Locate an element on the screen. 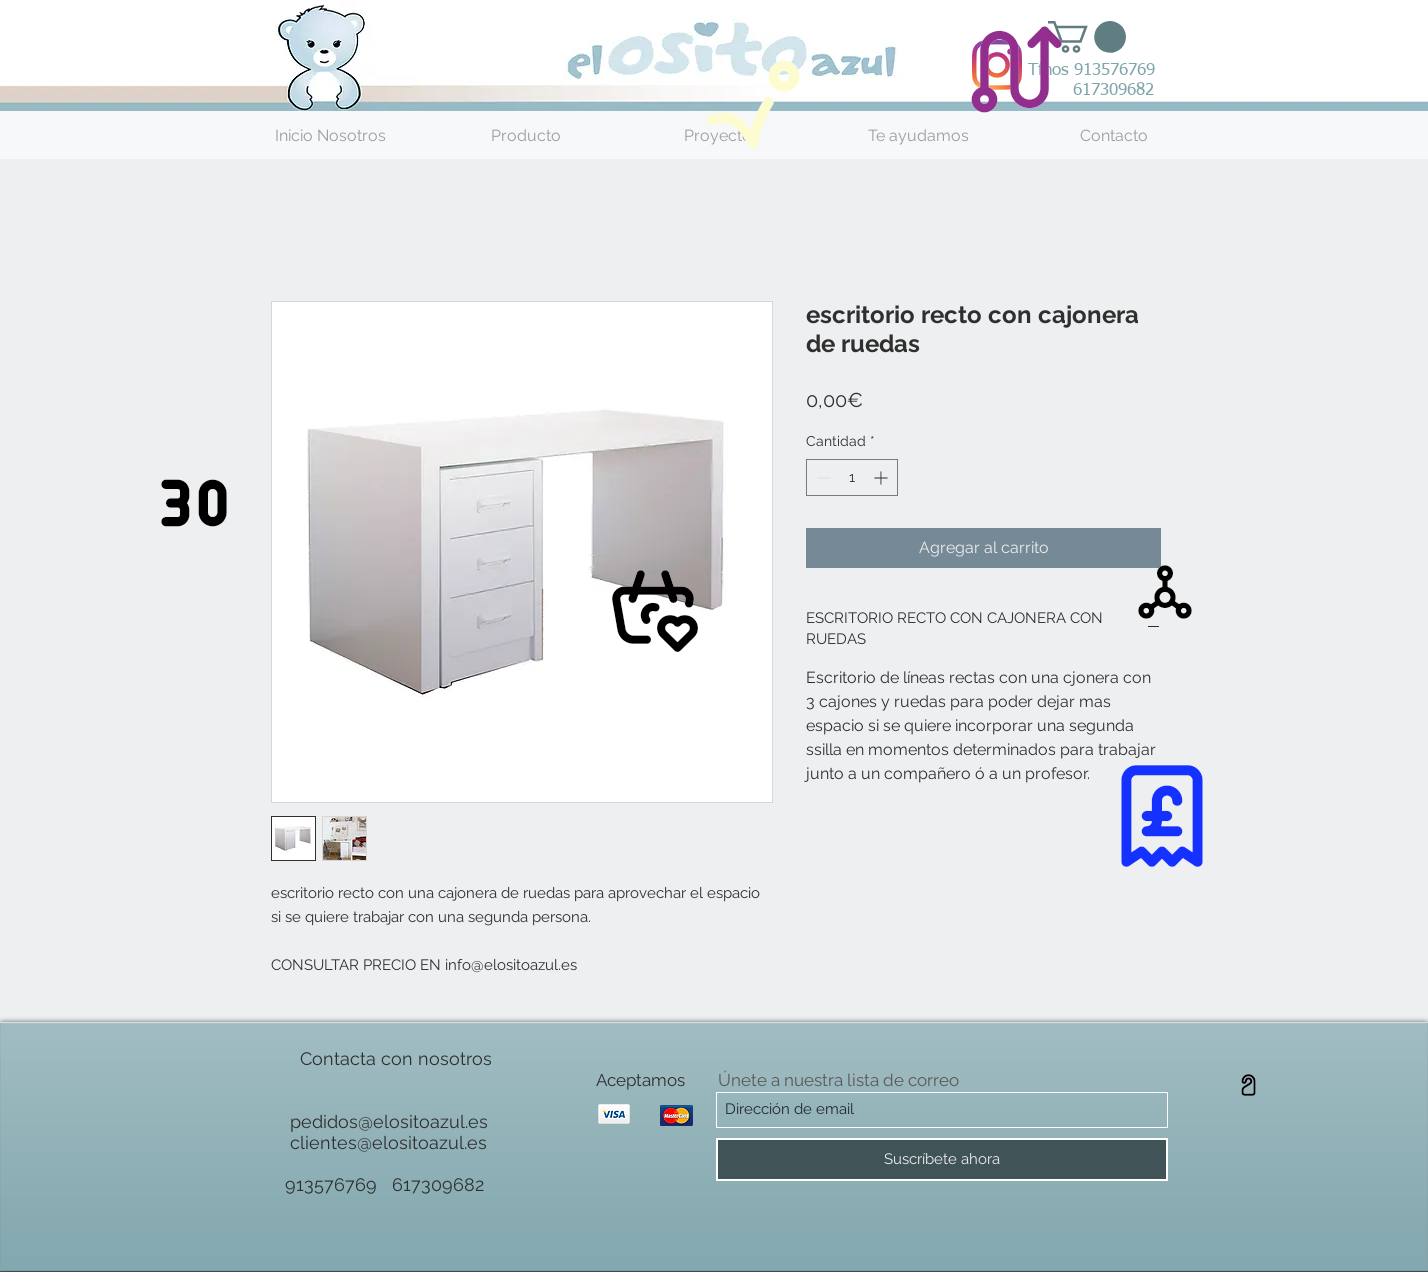 The image size is (1428, 1272). access hotel or accommodation services is located at coordinates (1248, 1085).